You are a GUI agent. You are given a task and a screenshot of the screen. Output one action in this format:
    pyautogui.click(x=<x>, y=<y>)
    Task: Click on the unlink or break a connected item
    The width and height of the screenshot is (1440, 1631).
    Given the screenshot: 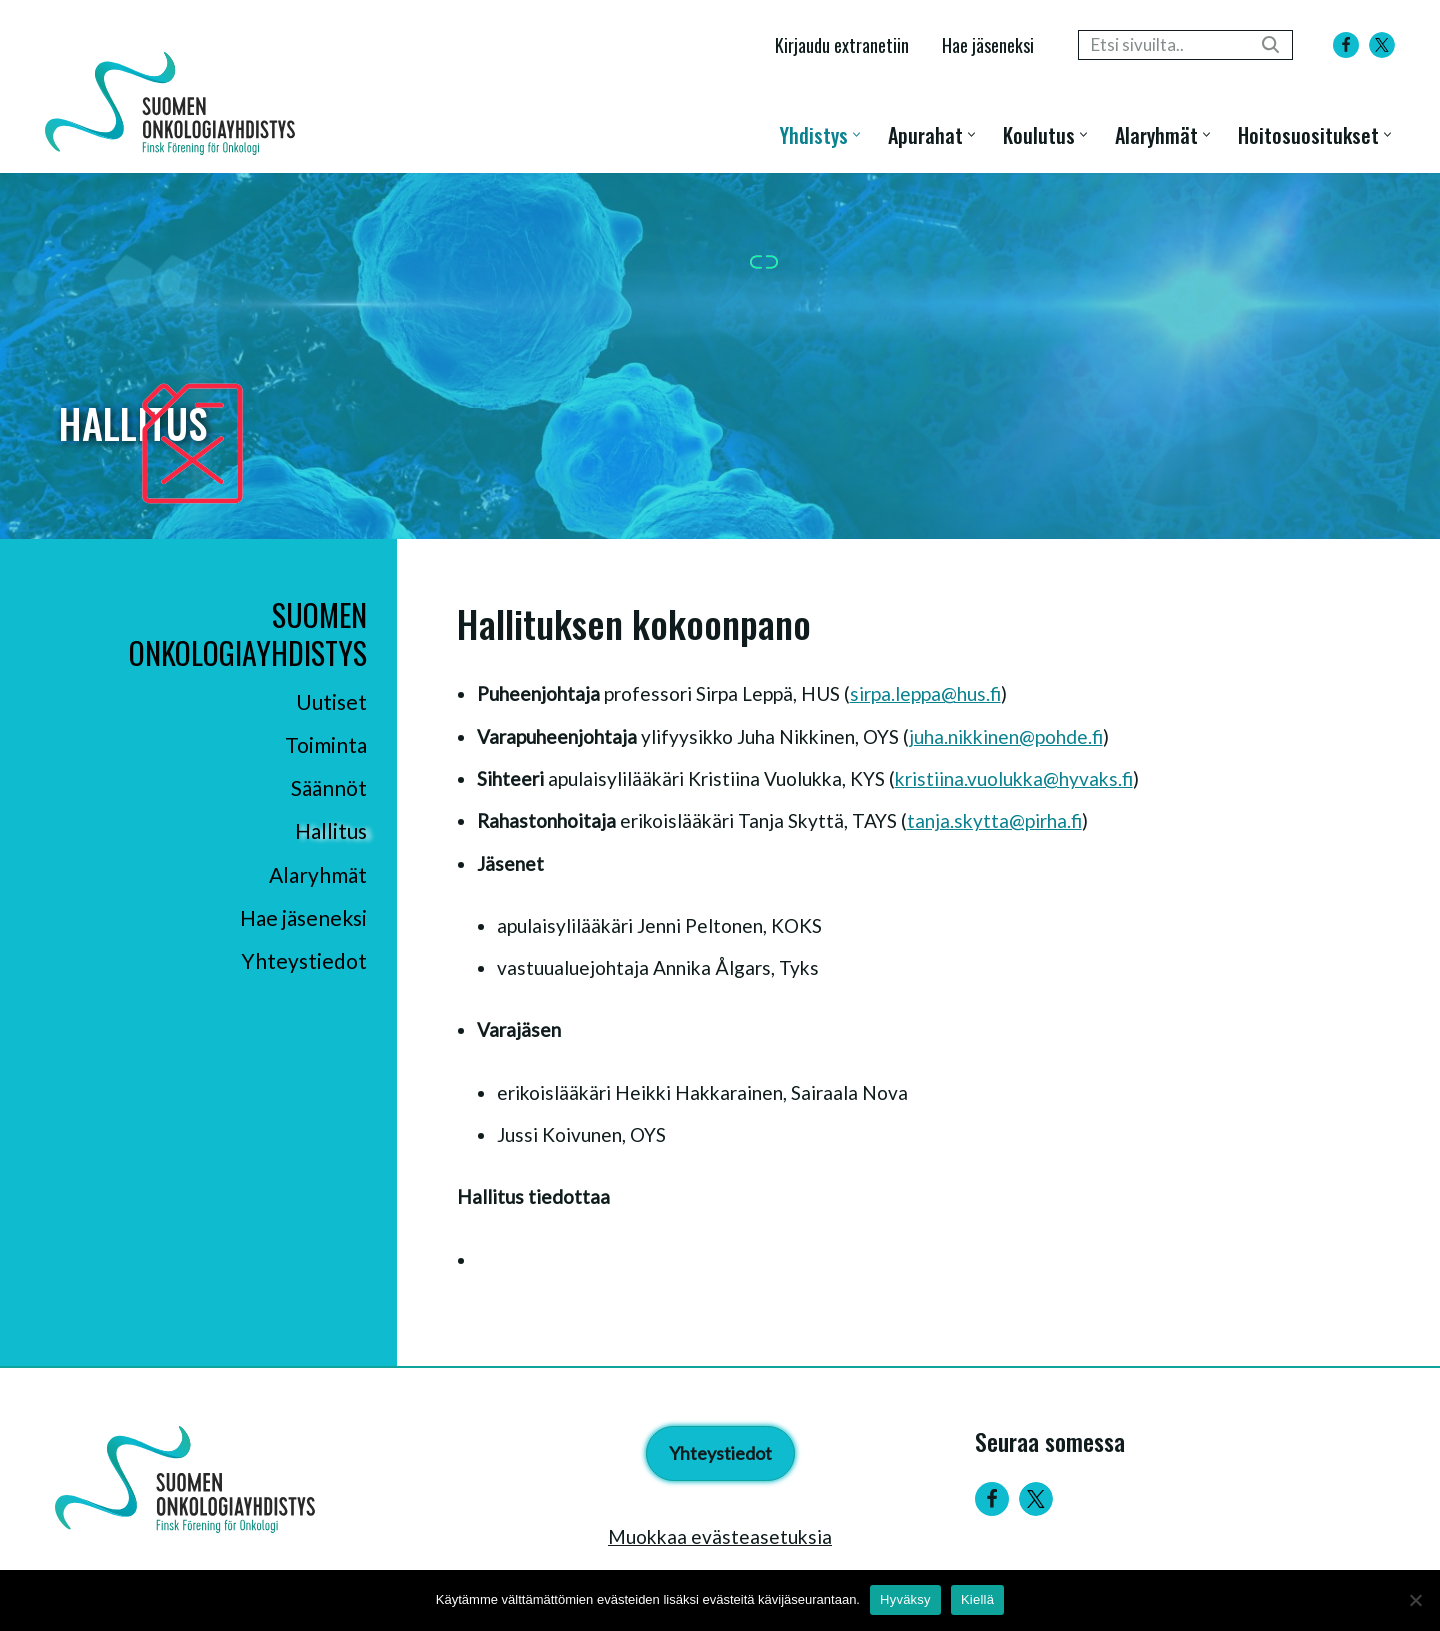 What is the action you would take?
    pyautogui.click(x=764, y=262)
    